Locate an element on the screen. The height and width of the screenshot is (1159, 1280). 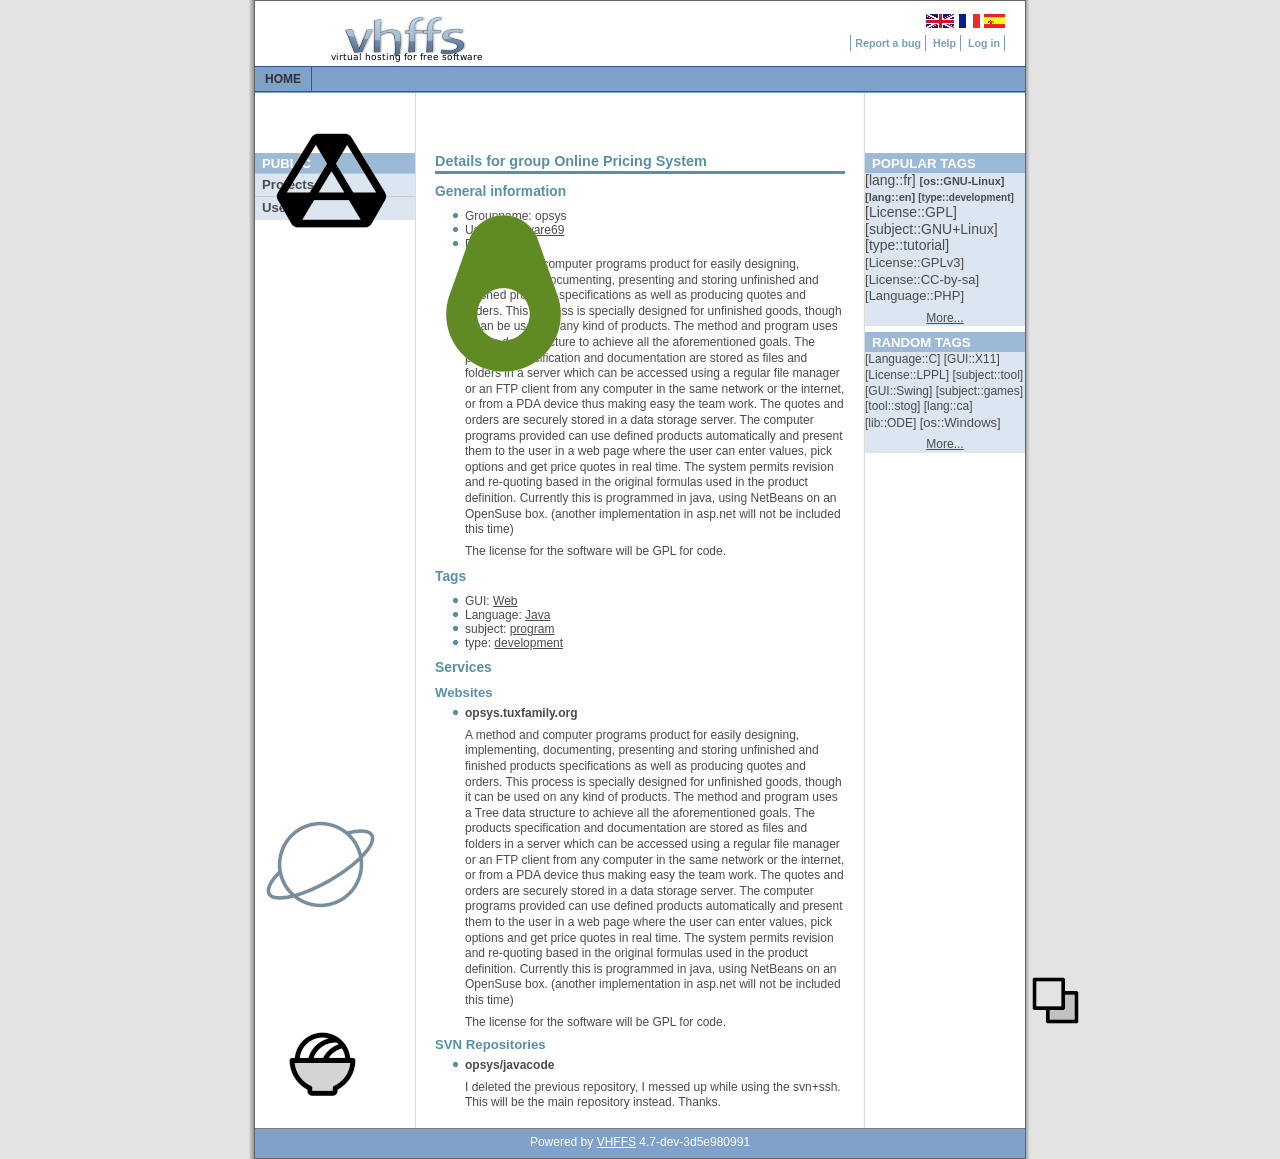
subtract or remove a layer from selection is located at coordinates (1055, 1000).